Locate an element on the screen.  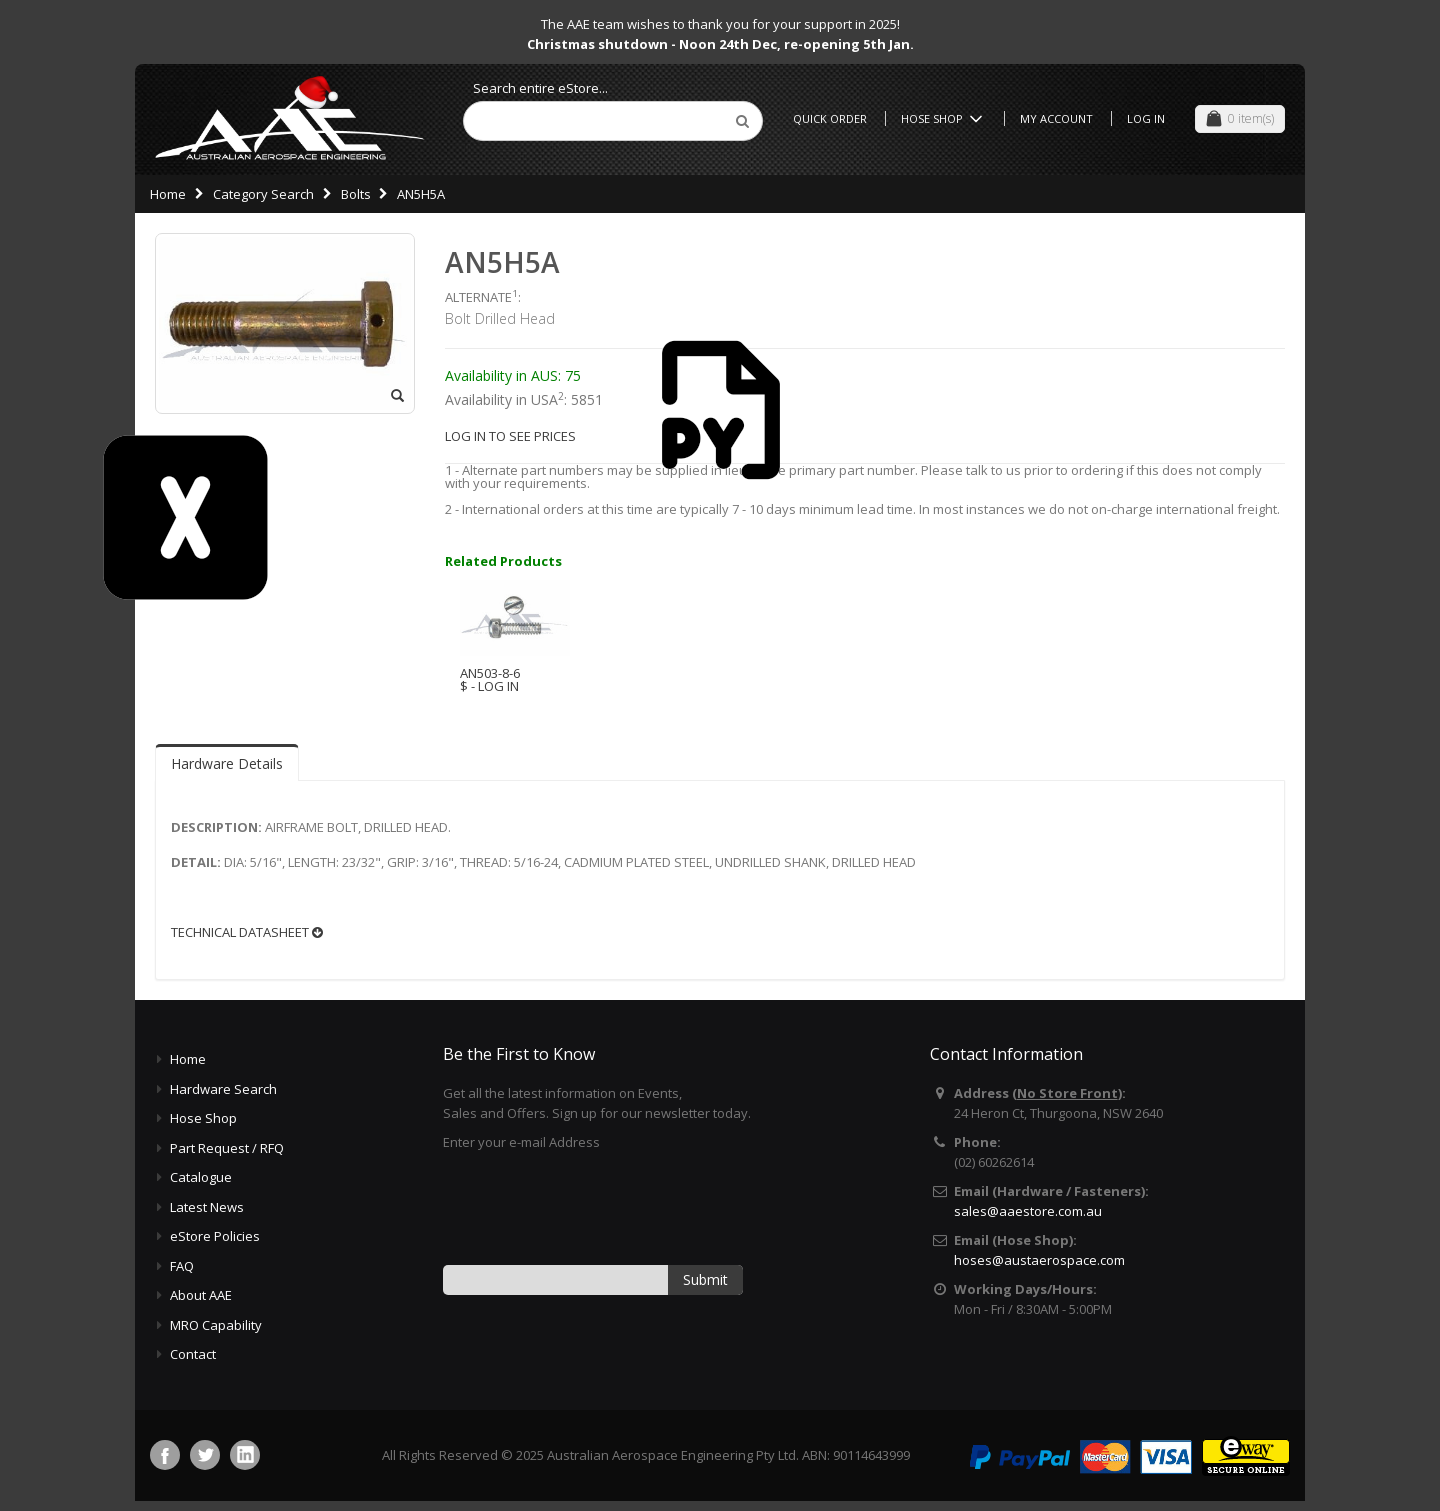
close or dismiss a window is located at coordinates (185, 517).